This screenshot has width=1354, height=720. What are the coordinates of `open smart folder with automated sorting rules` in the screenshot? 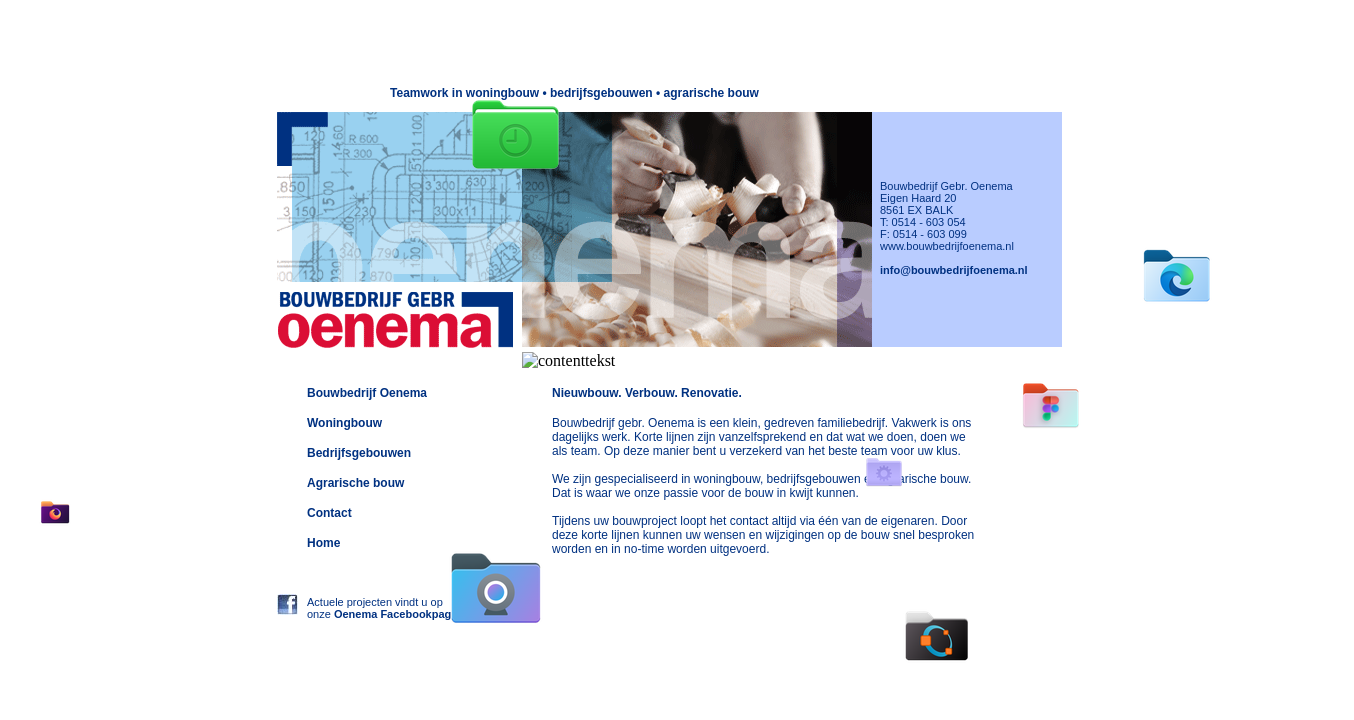 It's located at (884, 472).